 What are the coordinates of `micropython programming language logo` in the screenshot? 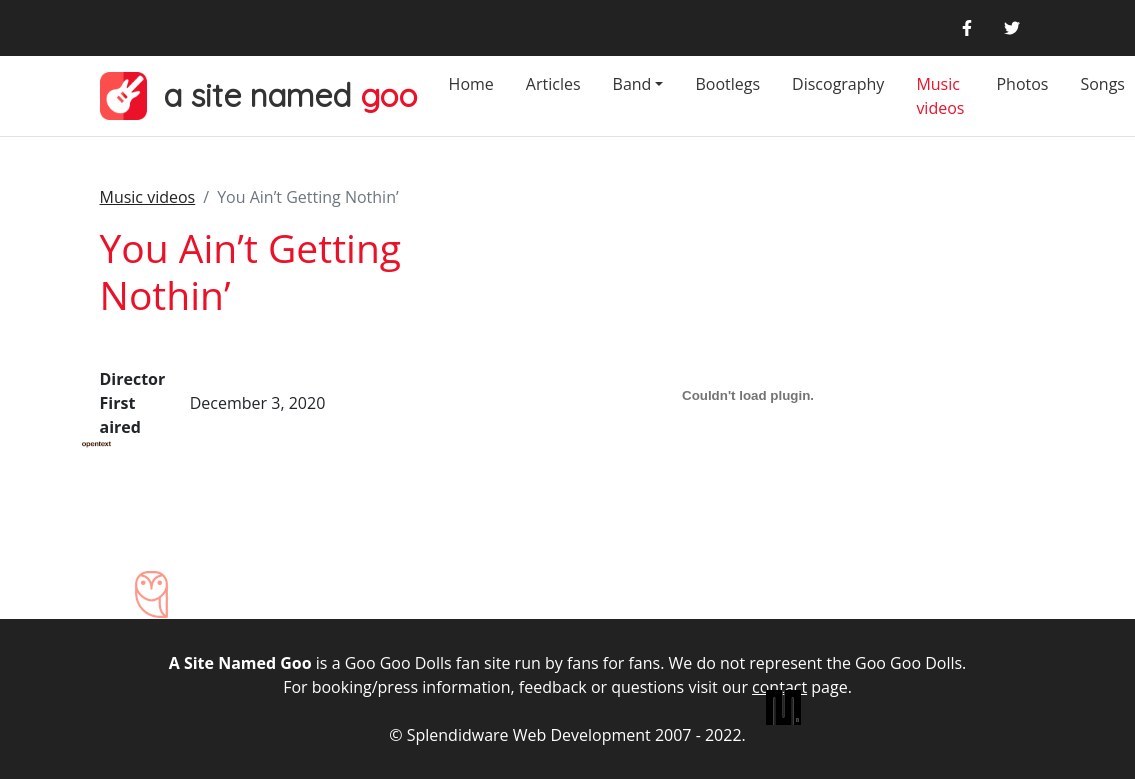 It's located at (783, 707).